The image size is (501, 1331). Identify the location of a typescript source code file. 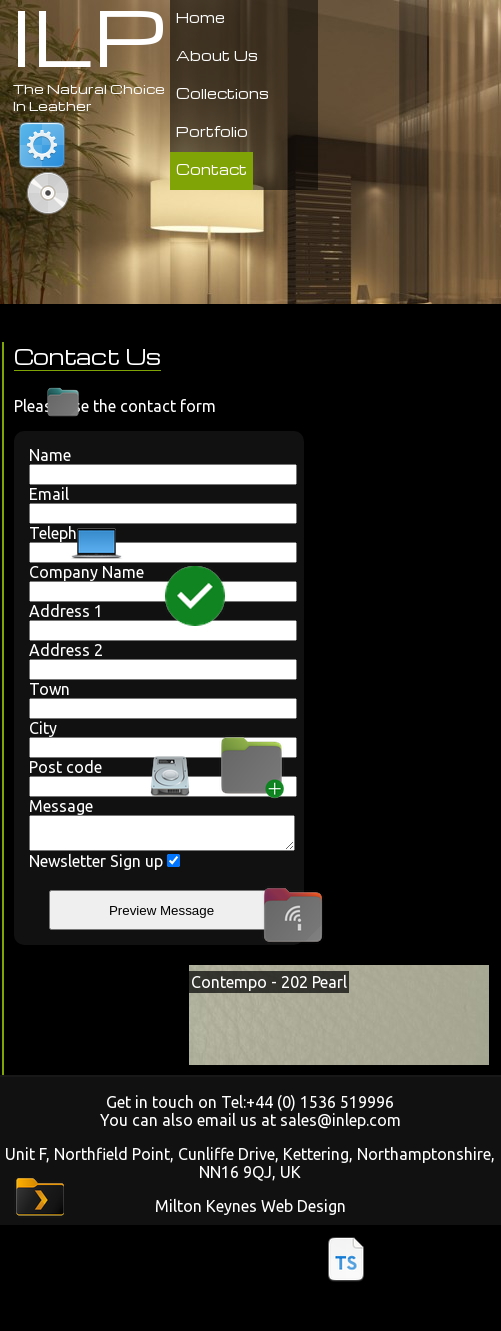
(346, 1259).